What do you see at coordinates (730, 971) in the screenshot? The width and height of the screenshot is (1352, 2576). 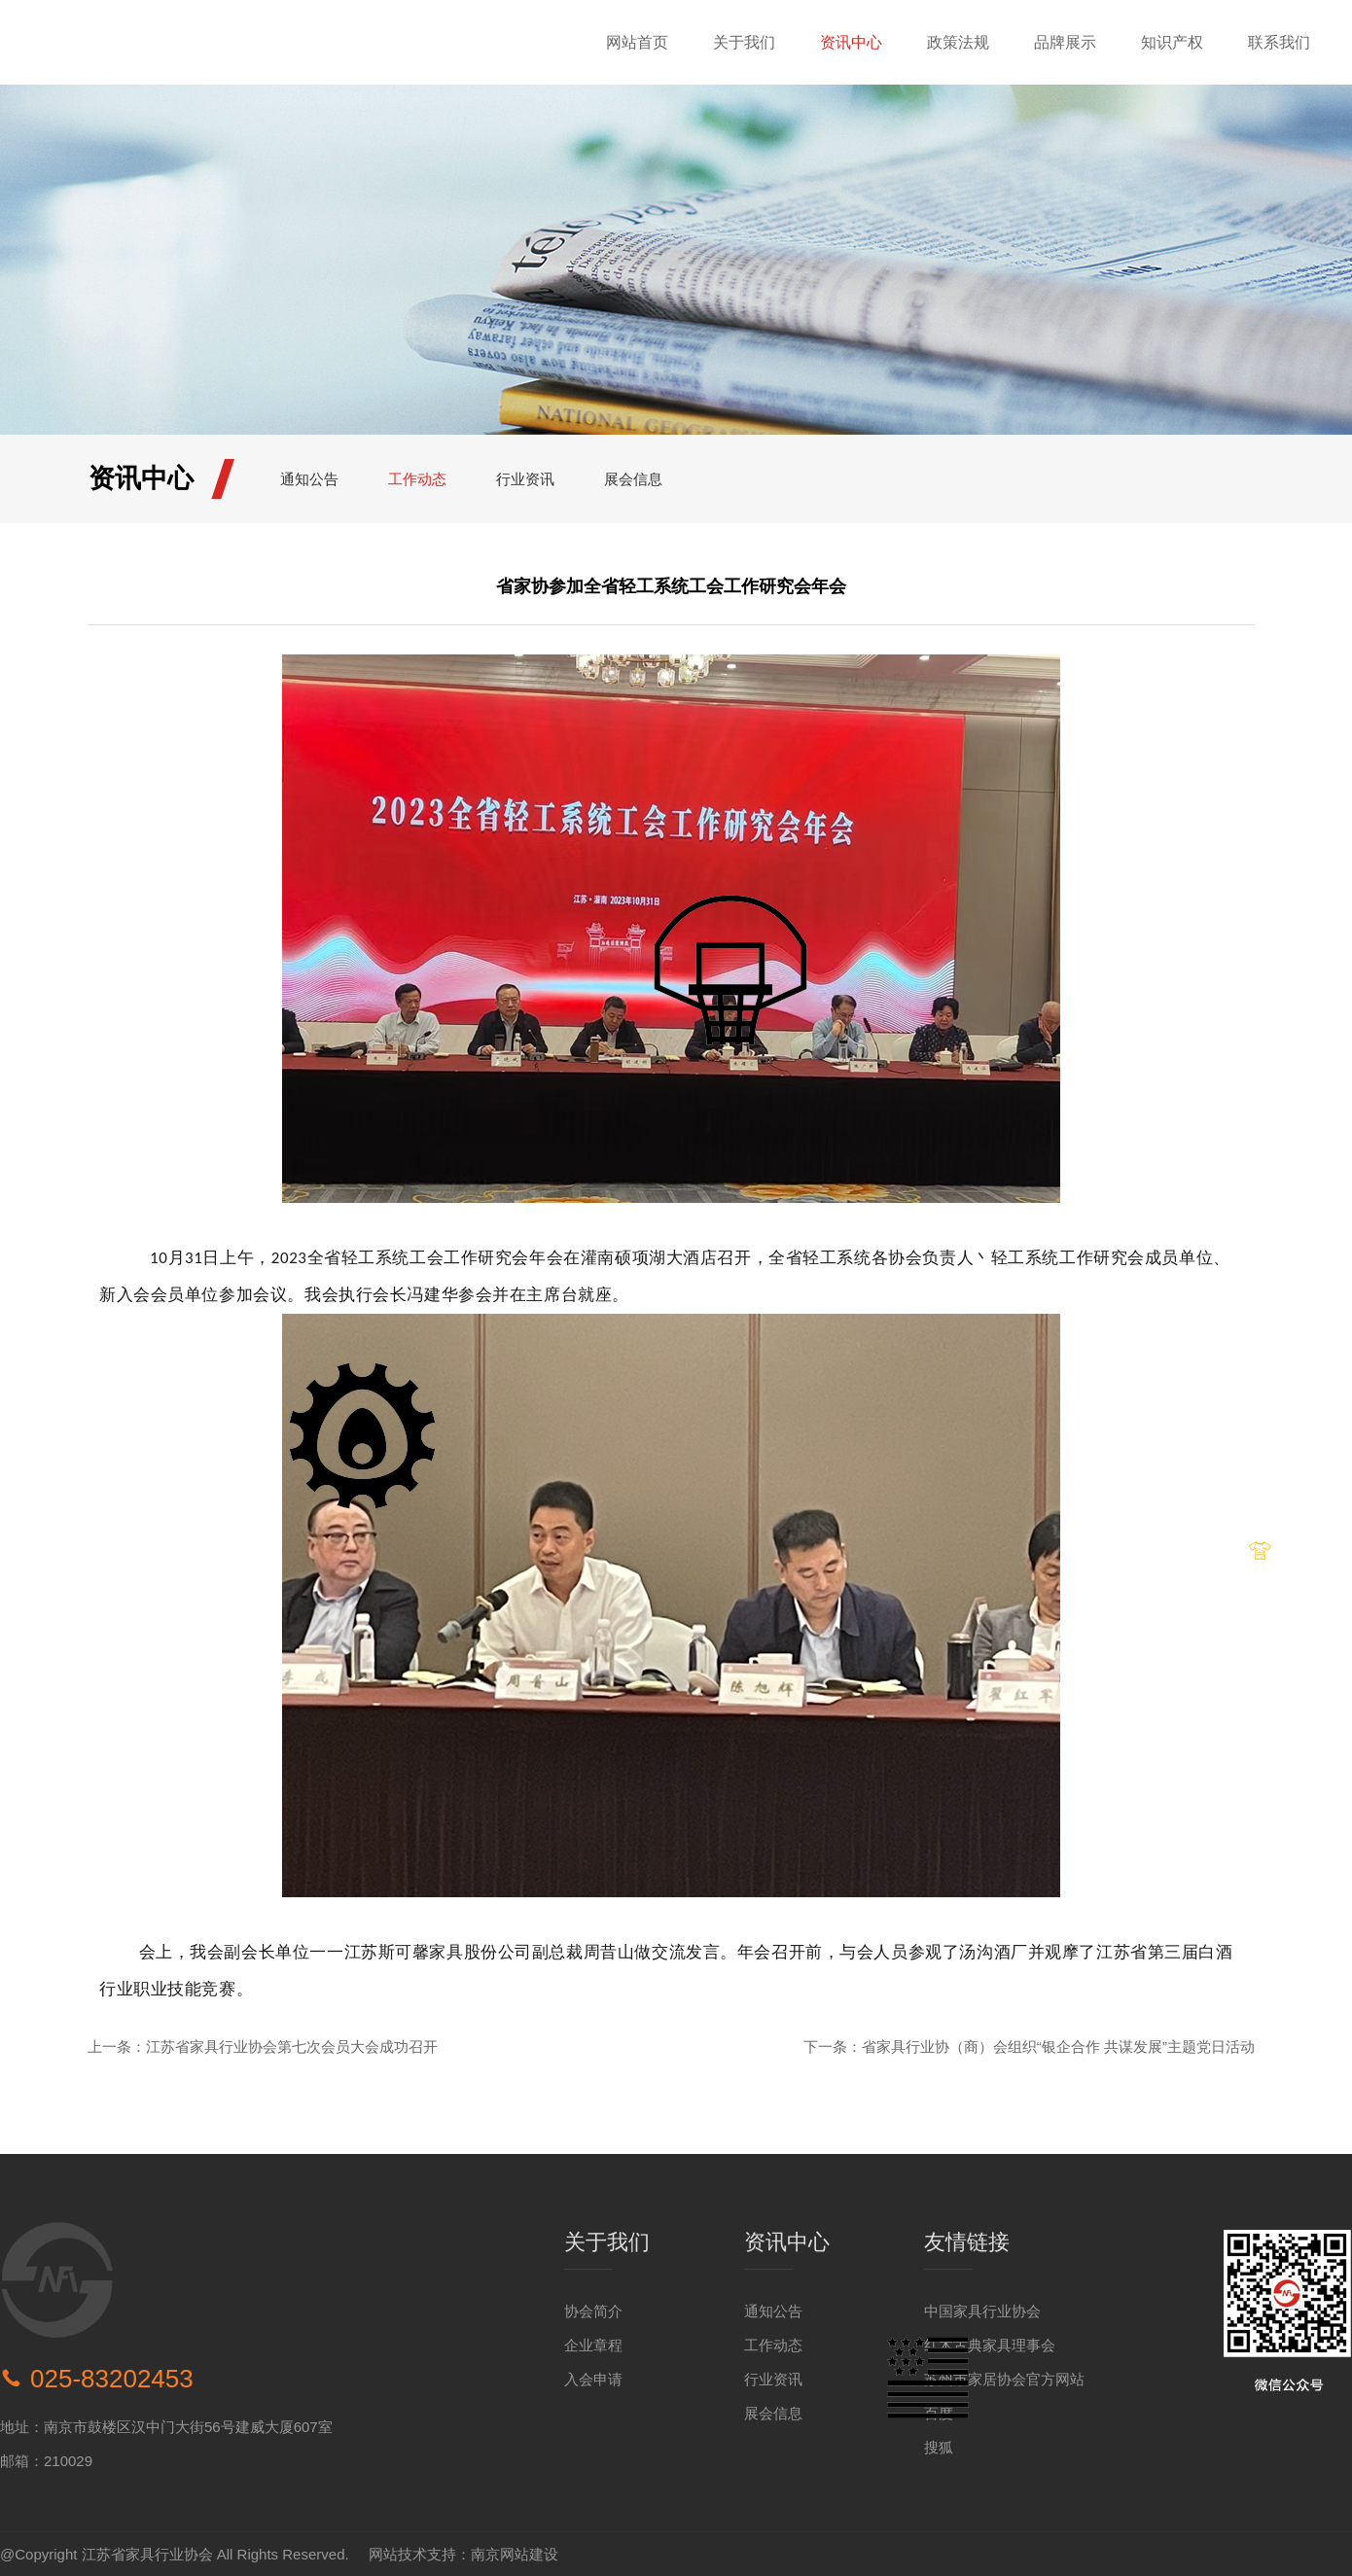 I see `access basketball game or sports section` at bounding box center [730, 971].